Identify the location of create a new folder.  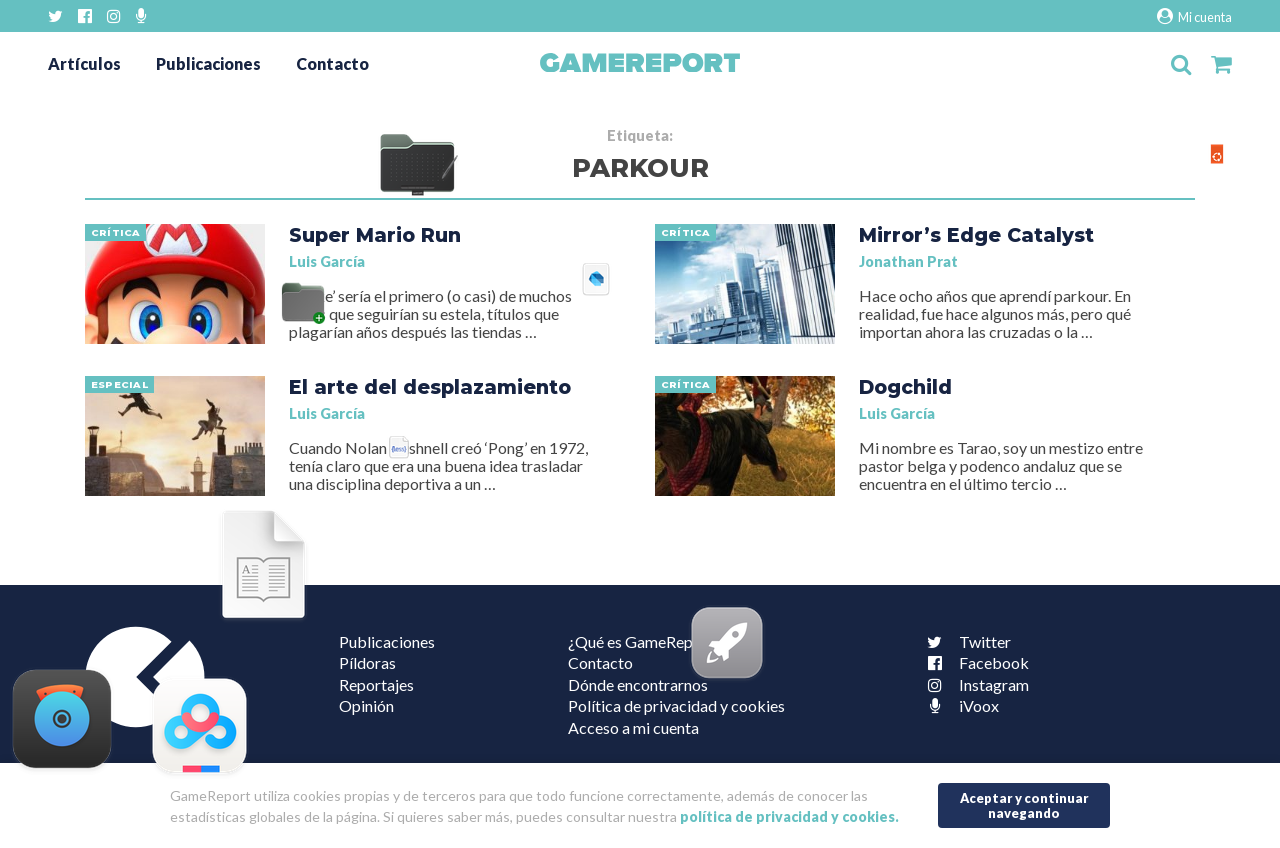
(303, 302).